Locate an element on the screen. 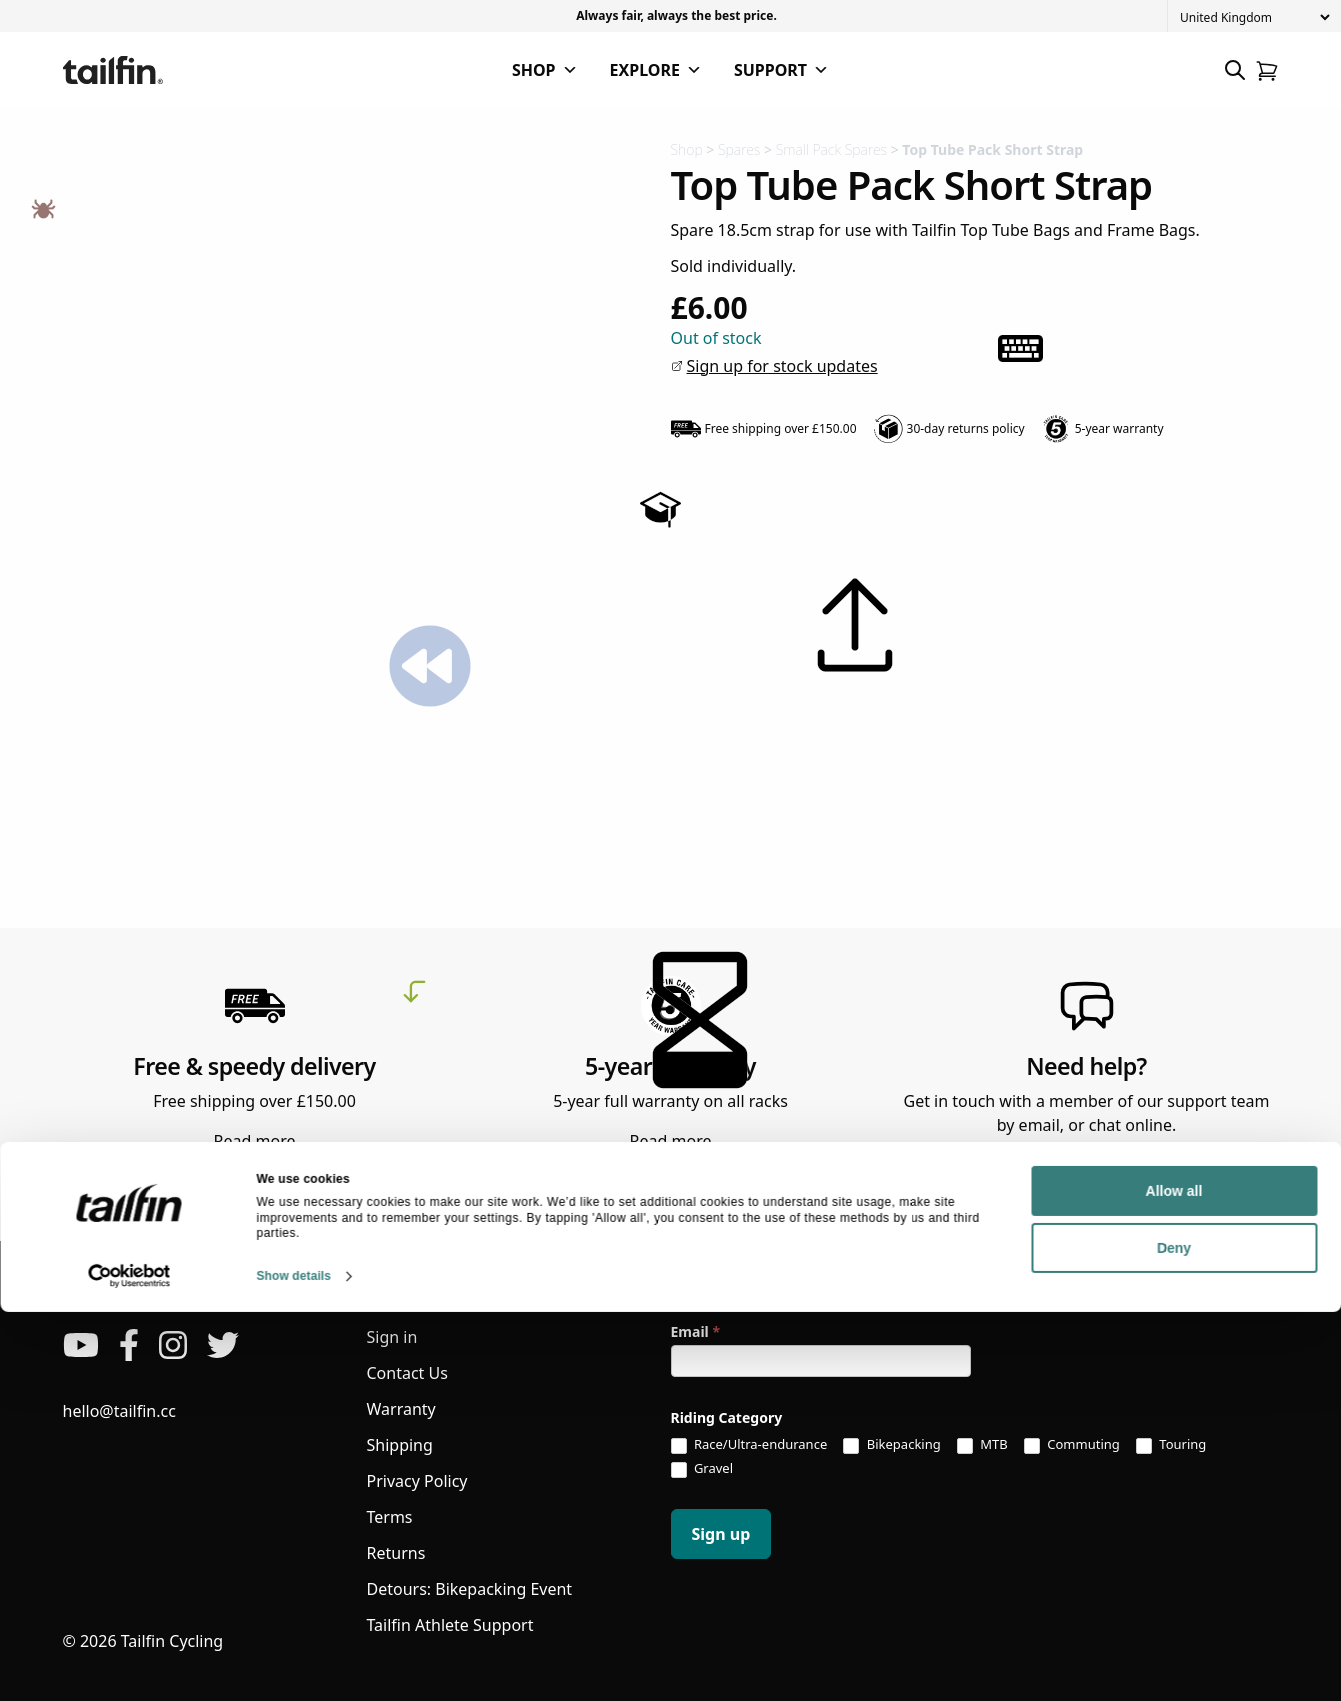 This screenshot has width=1341, height=1701. rewind or skip backward in media playback is located at coordinates (430, 666).